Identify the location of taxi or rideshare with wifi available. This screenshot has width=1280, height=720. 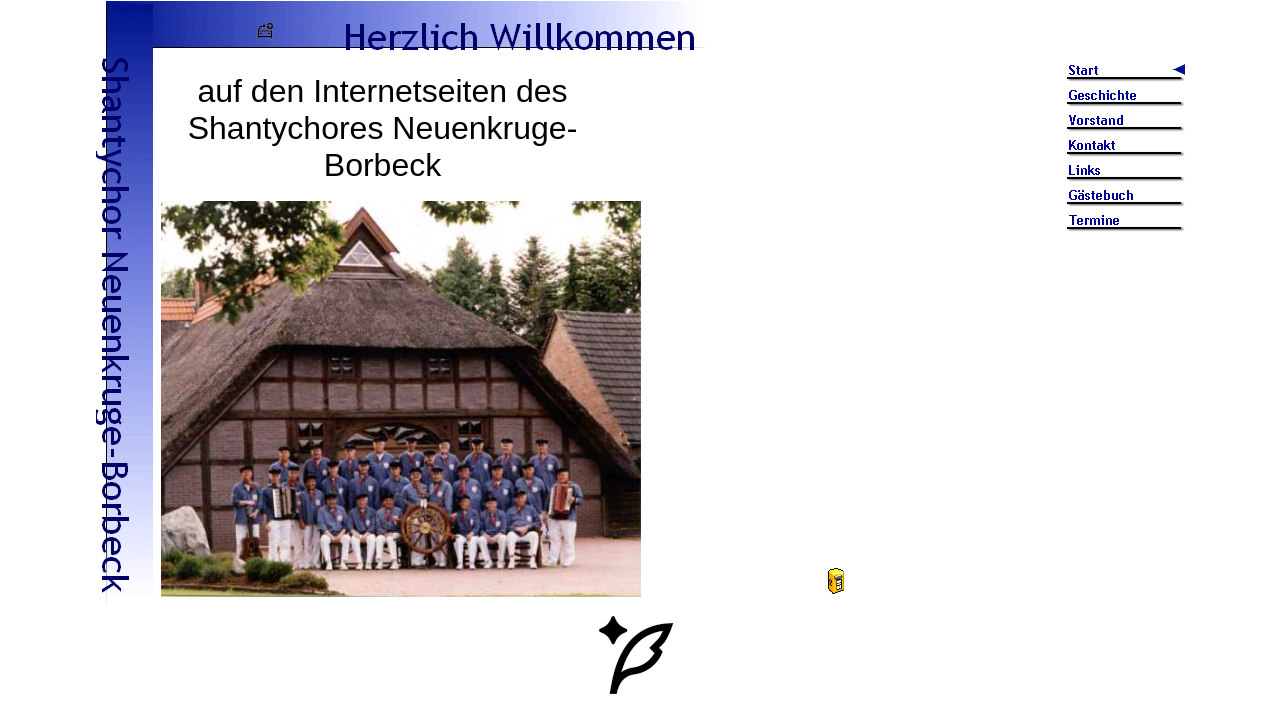
(265, 31).